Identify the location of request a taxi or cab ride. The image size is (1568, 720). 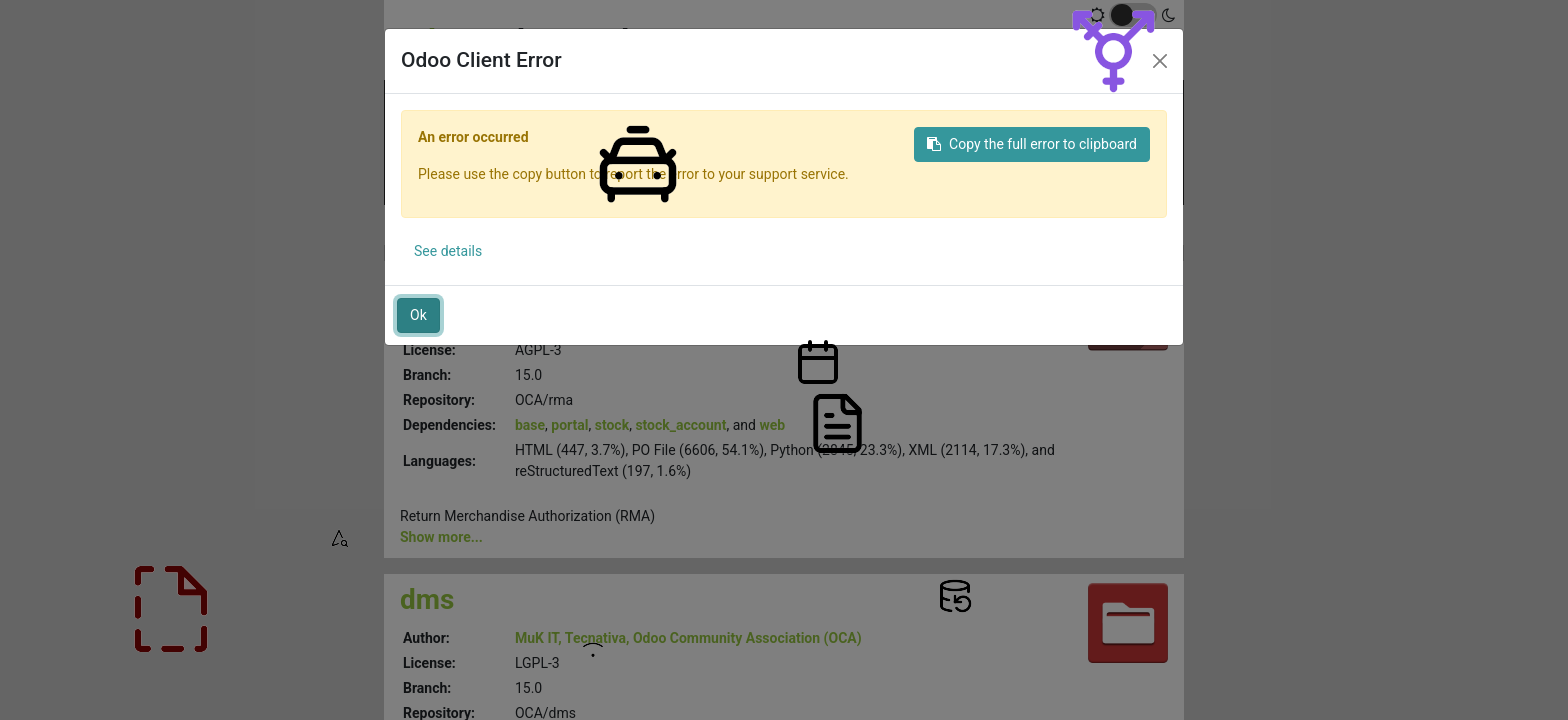
(638, 168).